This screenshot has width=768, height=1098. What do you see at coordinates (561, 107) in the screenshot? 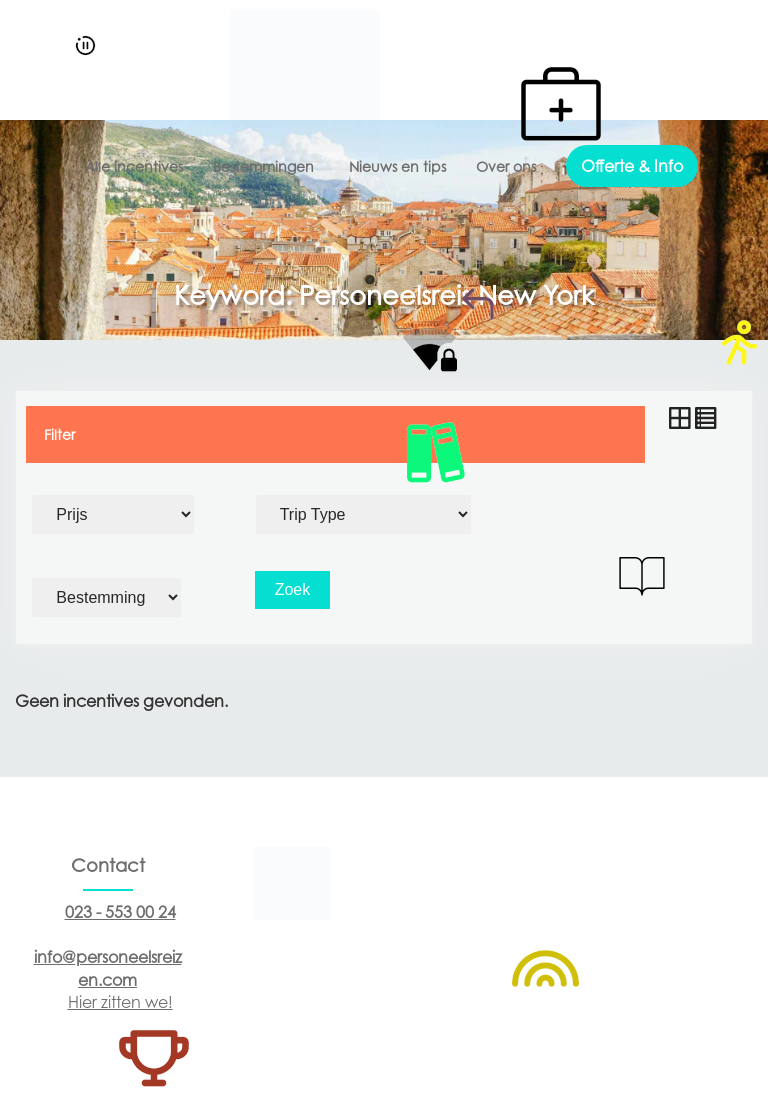
I see `access first aid or medical resources` at bounding box center [561, 107].